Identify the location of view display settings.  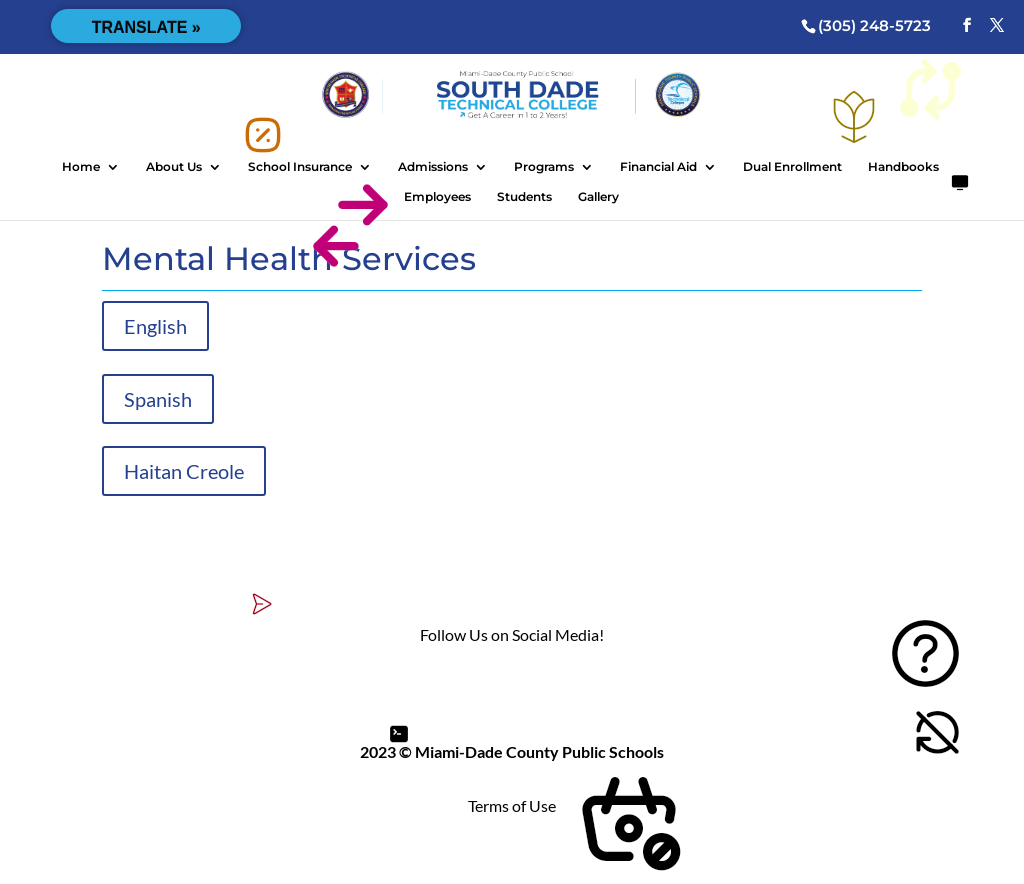
(960, 182).